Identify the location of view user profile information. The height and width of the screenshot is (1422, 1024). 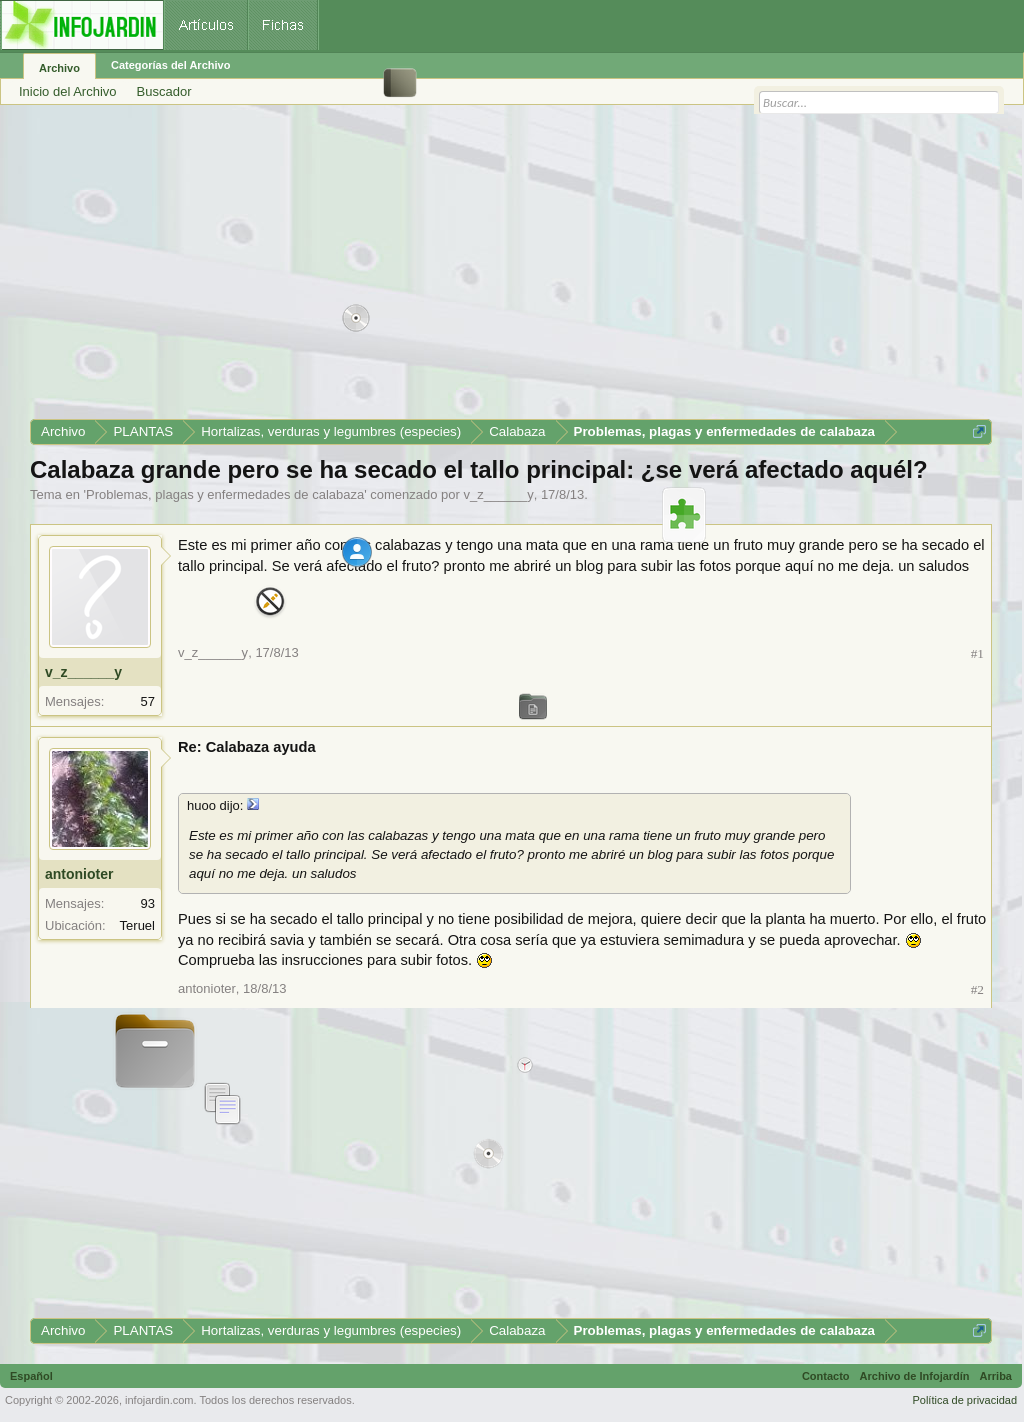
(357, 552).